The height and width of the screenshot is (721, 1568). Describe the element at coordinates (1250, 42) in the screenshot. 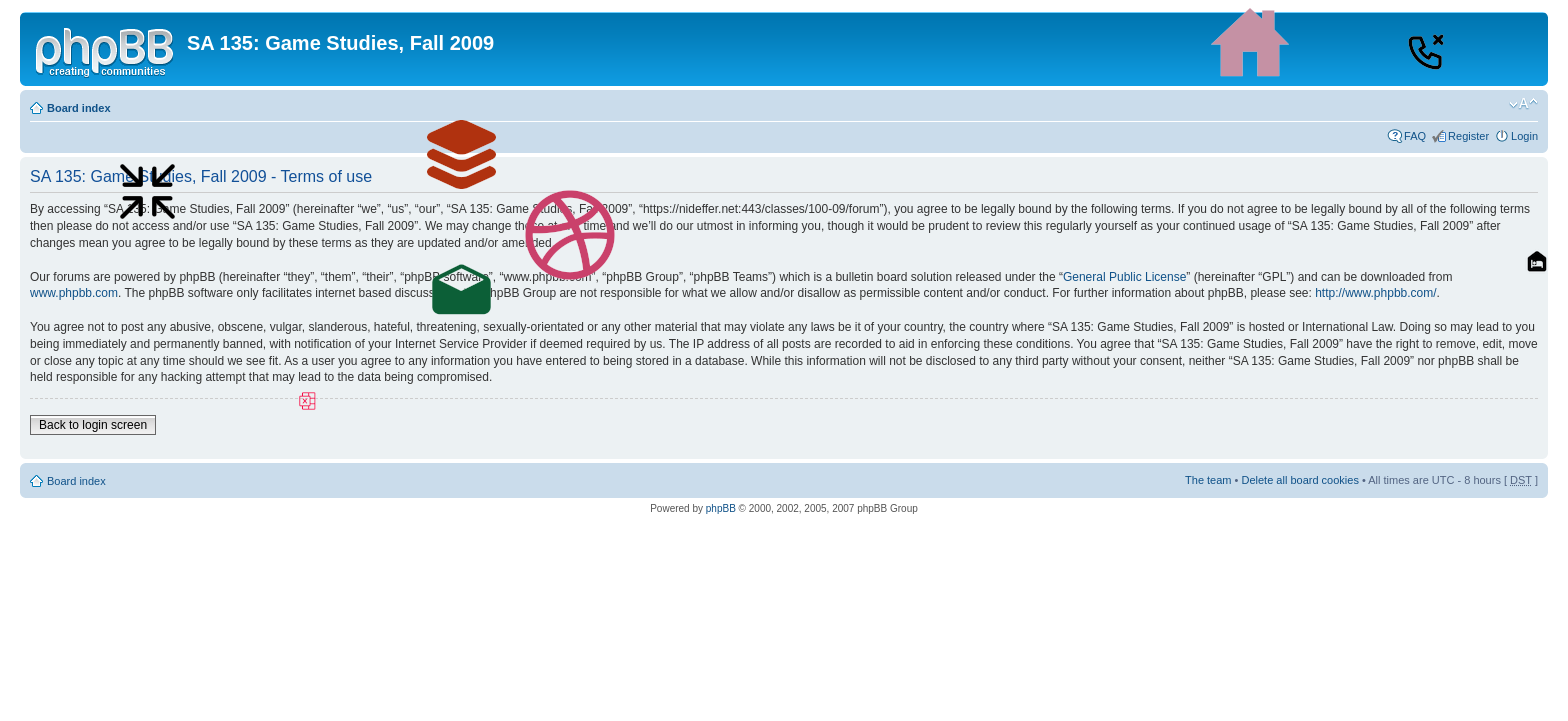

I see `navigate to the home screen` at that location.